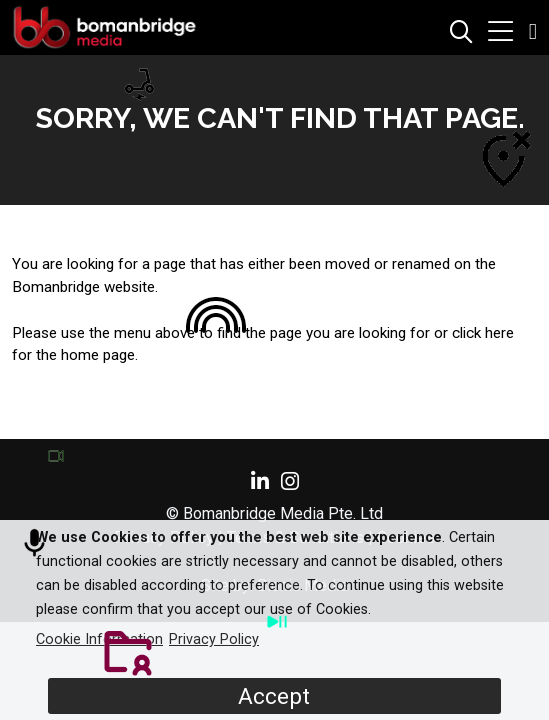 The image size is (549, 720). What do you see at coordinates (503, 158) in the screenshot?
I see `remove a saved location` at bounding box center [503, 158].